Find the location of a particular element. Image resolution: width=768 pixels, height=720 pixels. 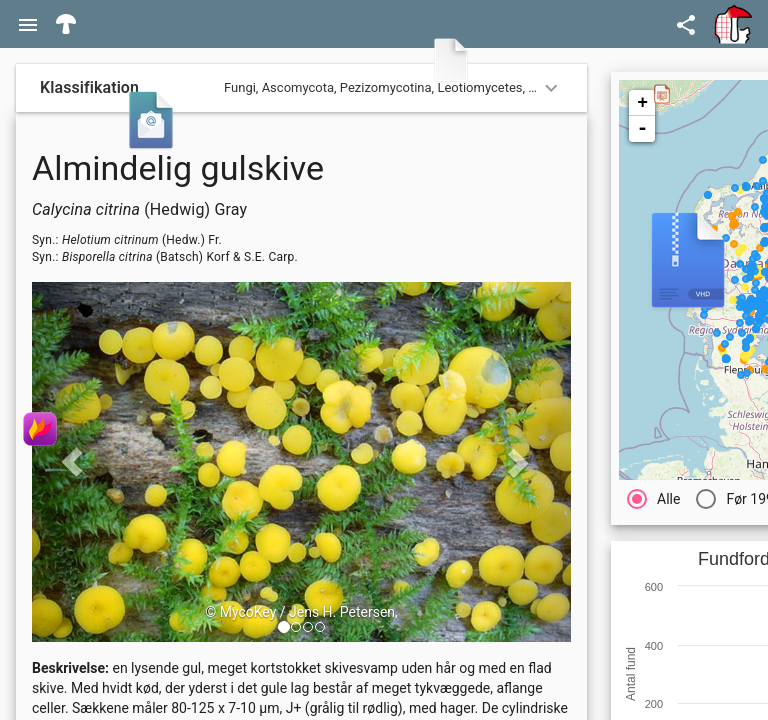

open flameshot screenshot tool is located at coordinates (40, 429).